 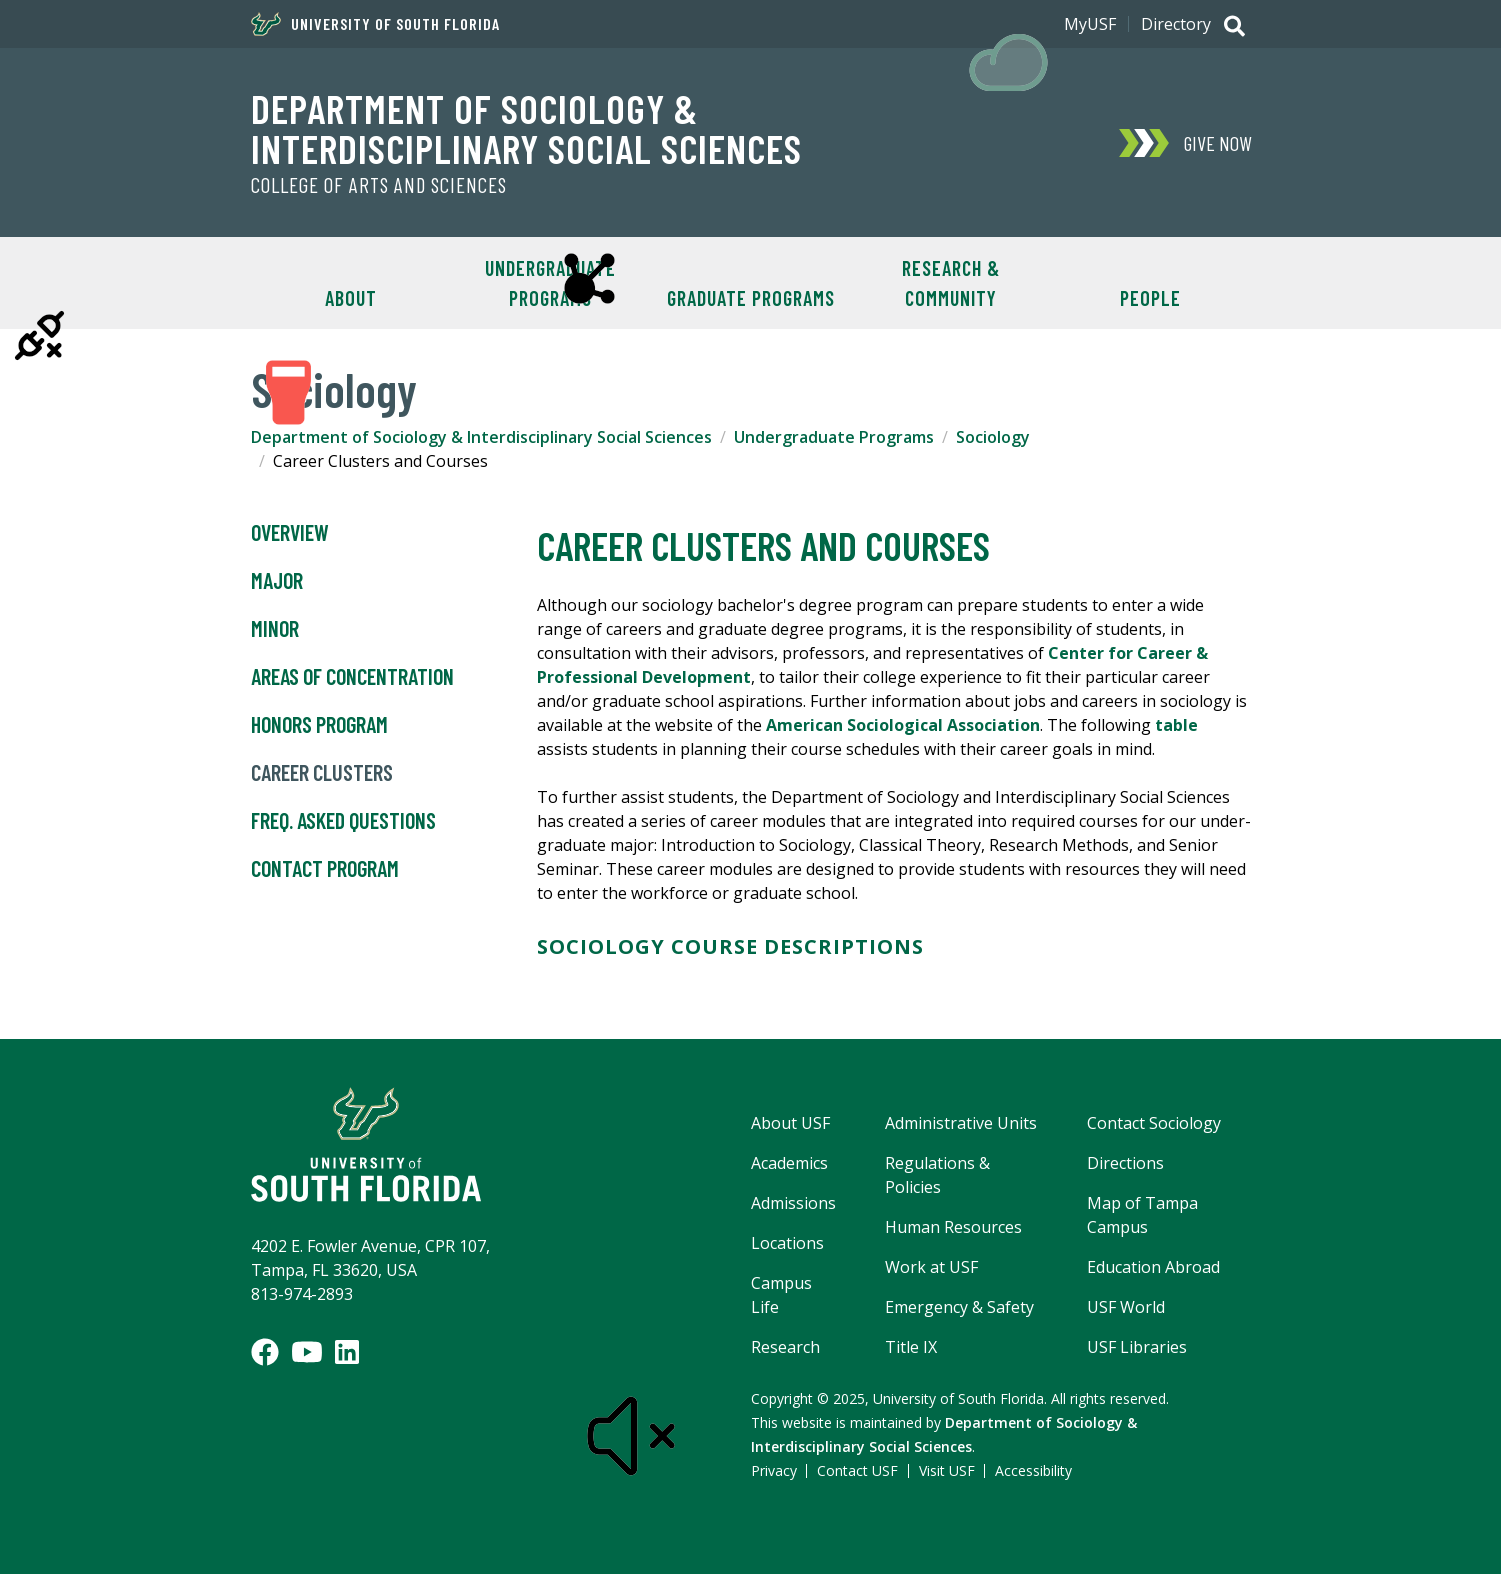 What do you see at coordinates (288, 392) in the screenshot?
I see `view nearby bars or pubs` at bounding box center [288, 392].